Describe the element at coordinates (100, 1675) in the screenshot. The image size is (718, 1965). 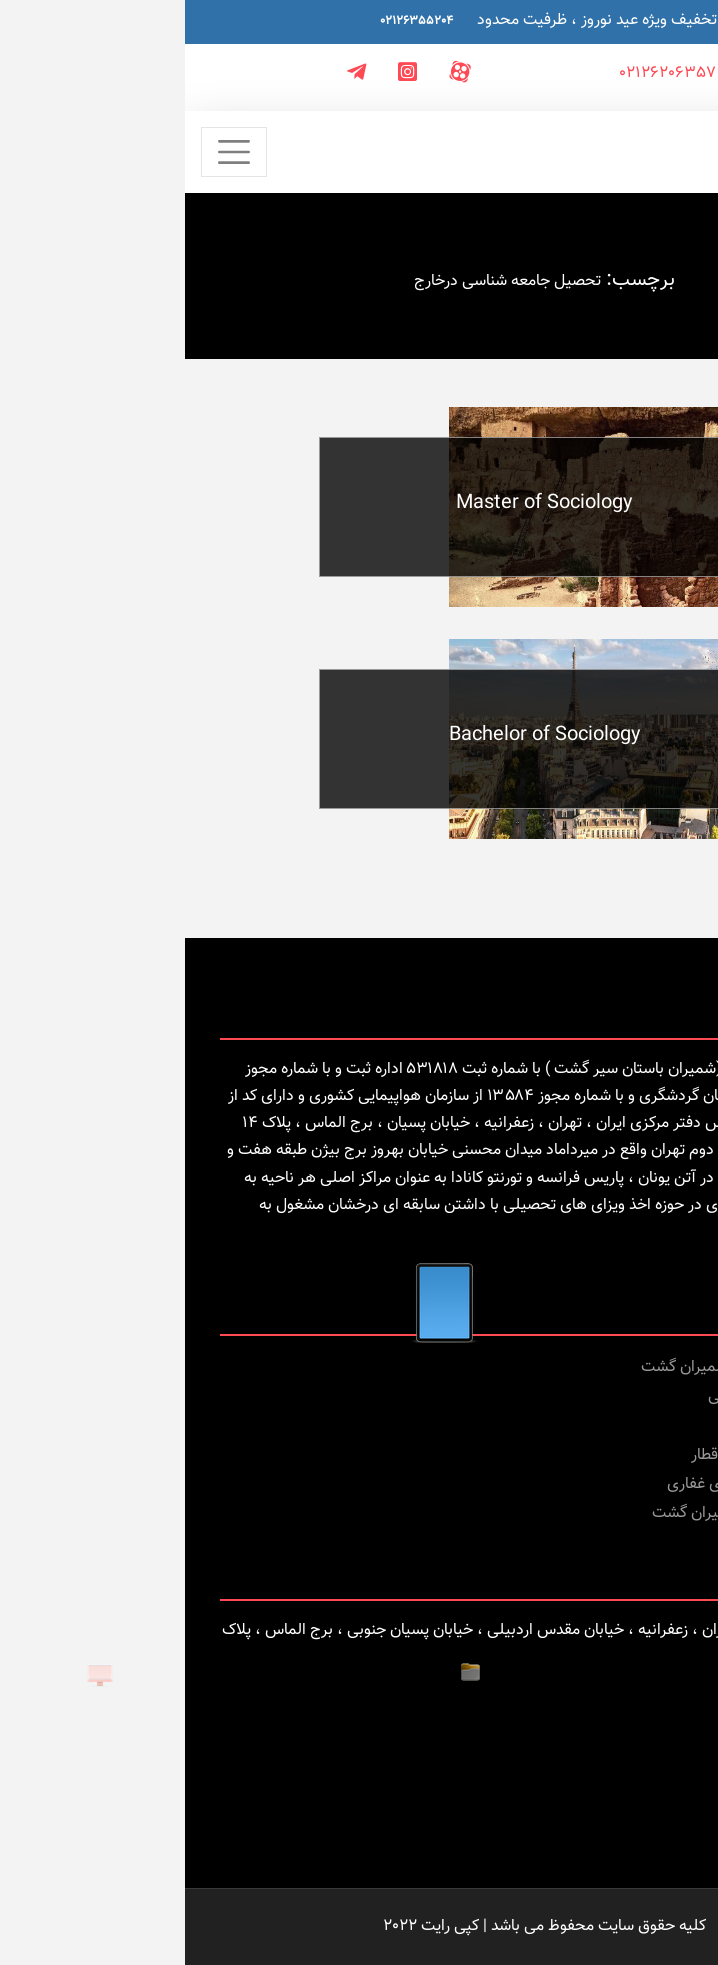
I see `represents a connected iMac device in system preferences` at that location.